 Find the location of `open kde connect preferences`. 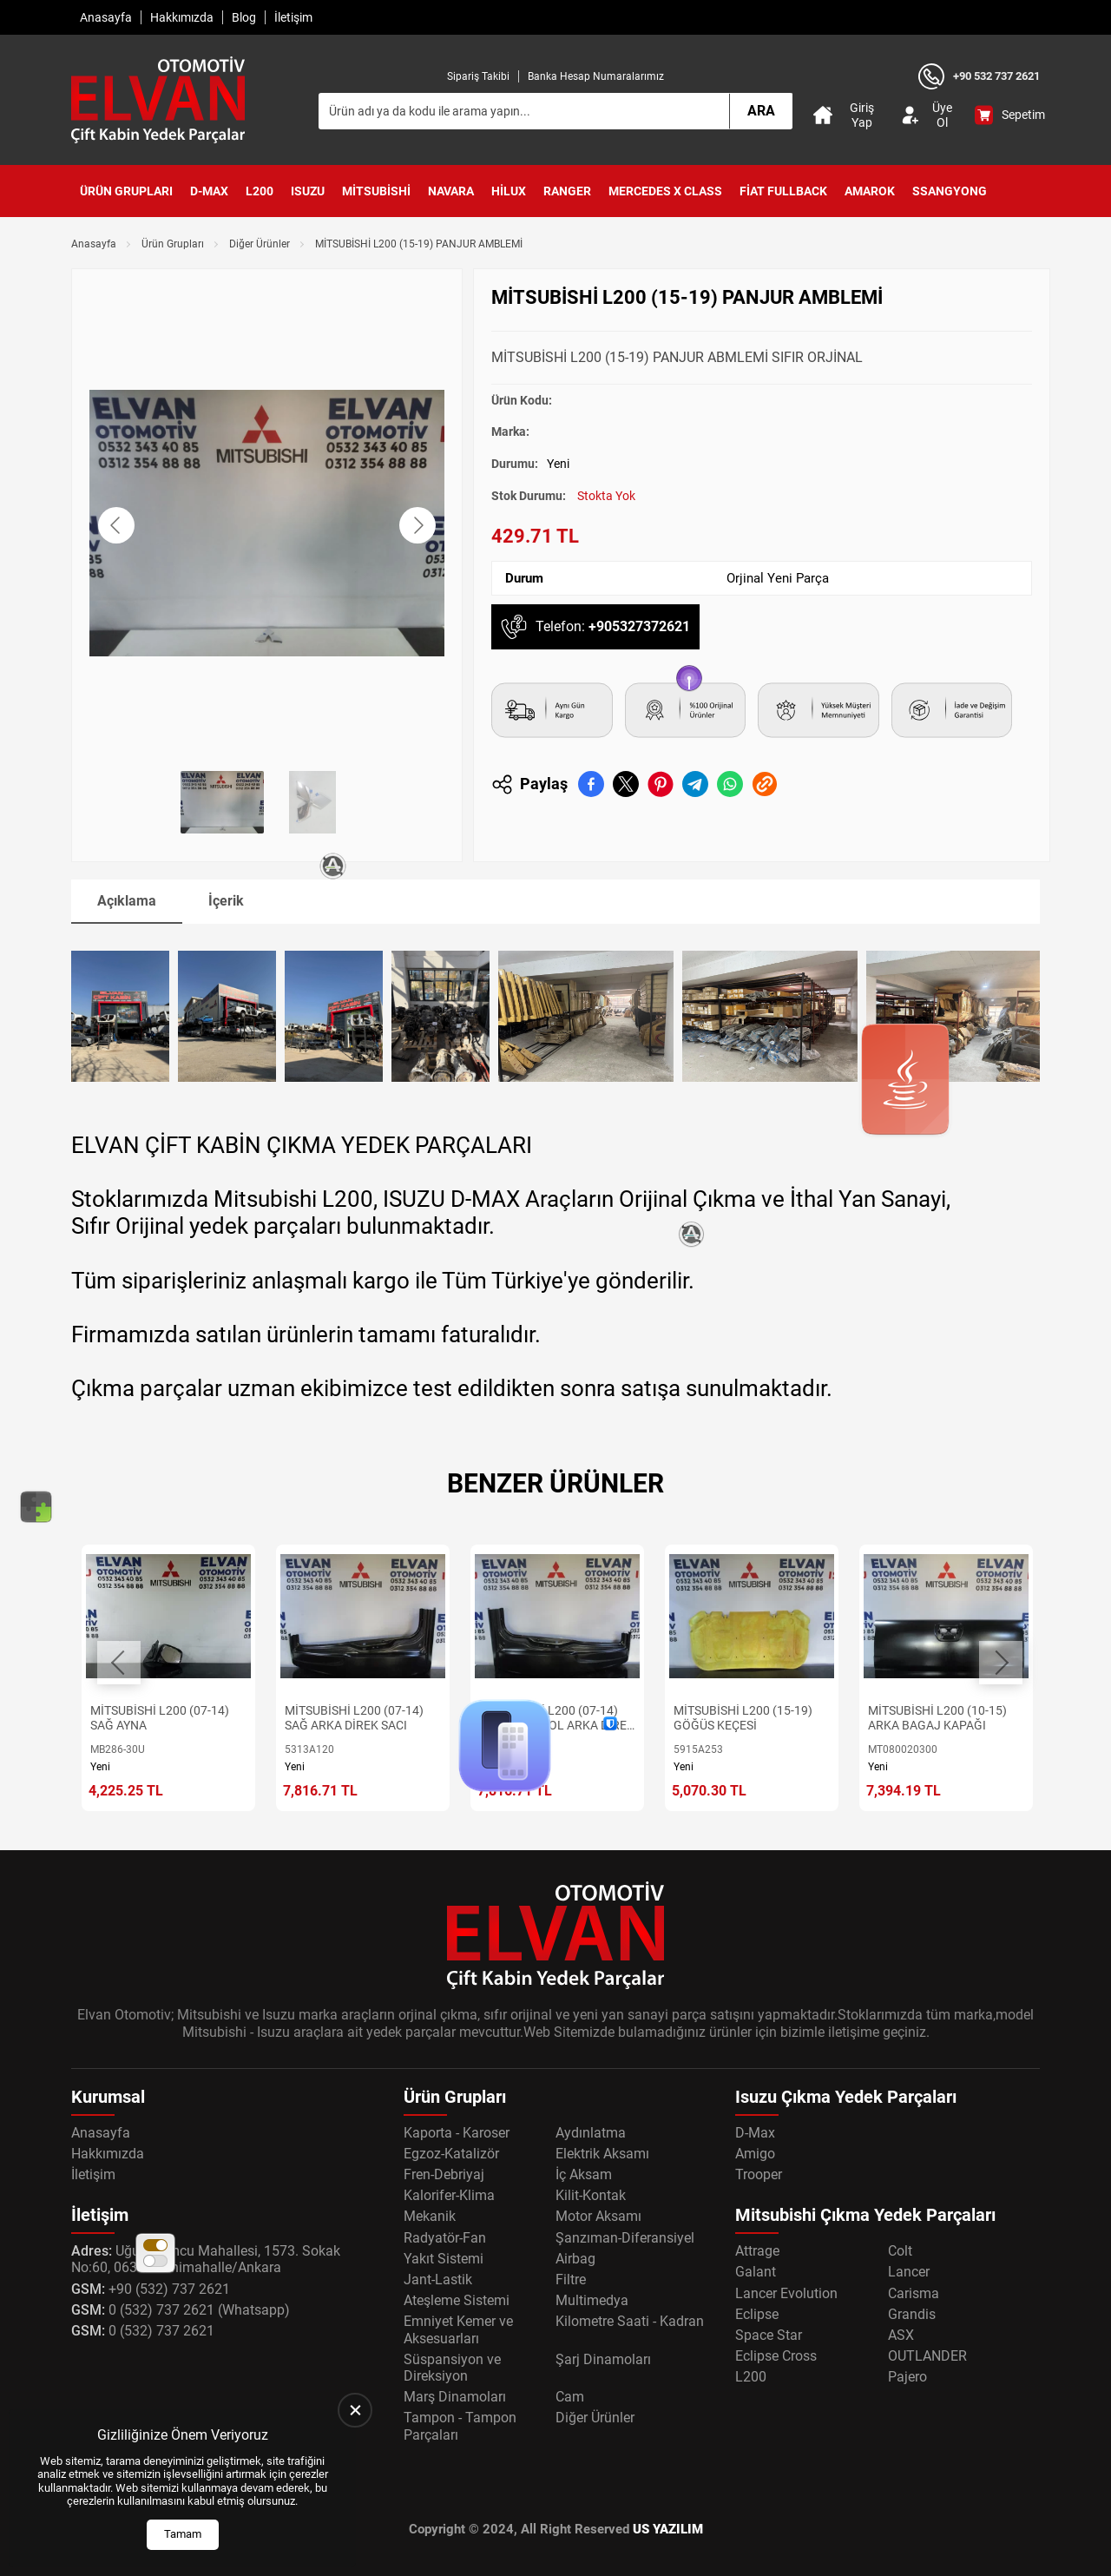

open kde connect preferences is located at coordinates (504, 1745).